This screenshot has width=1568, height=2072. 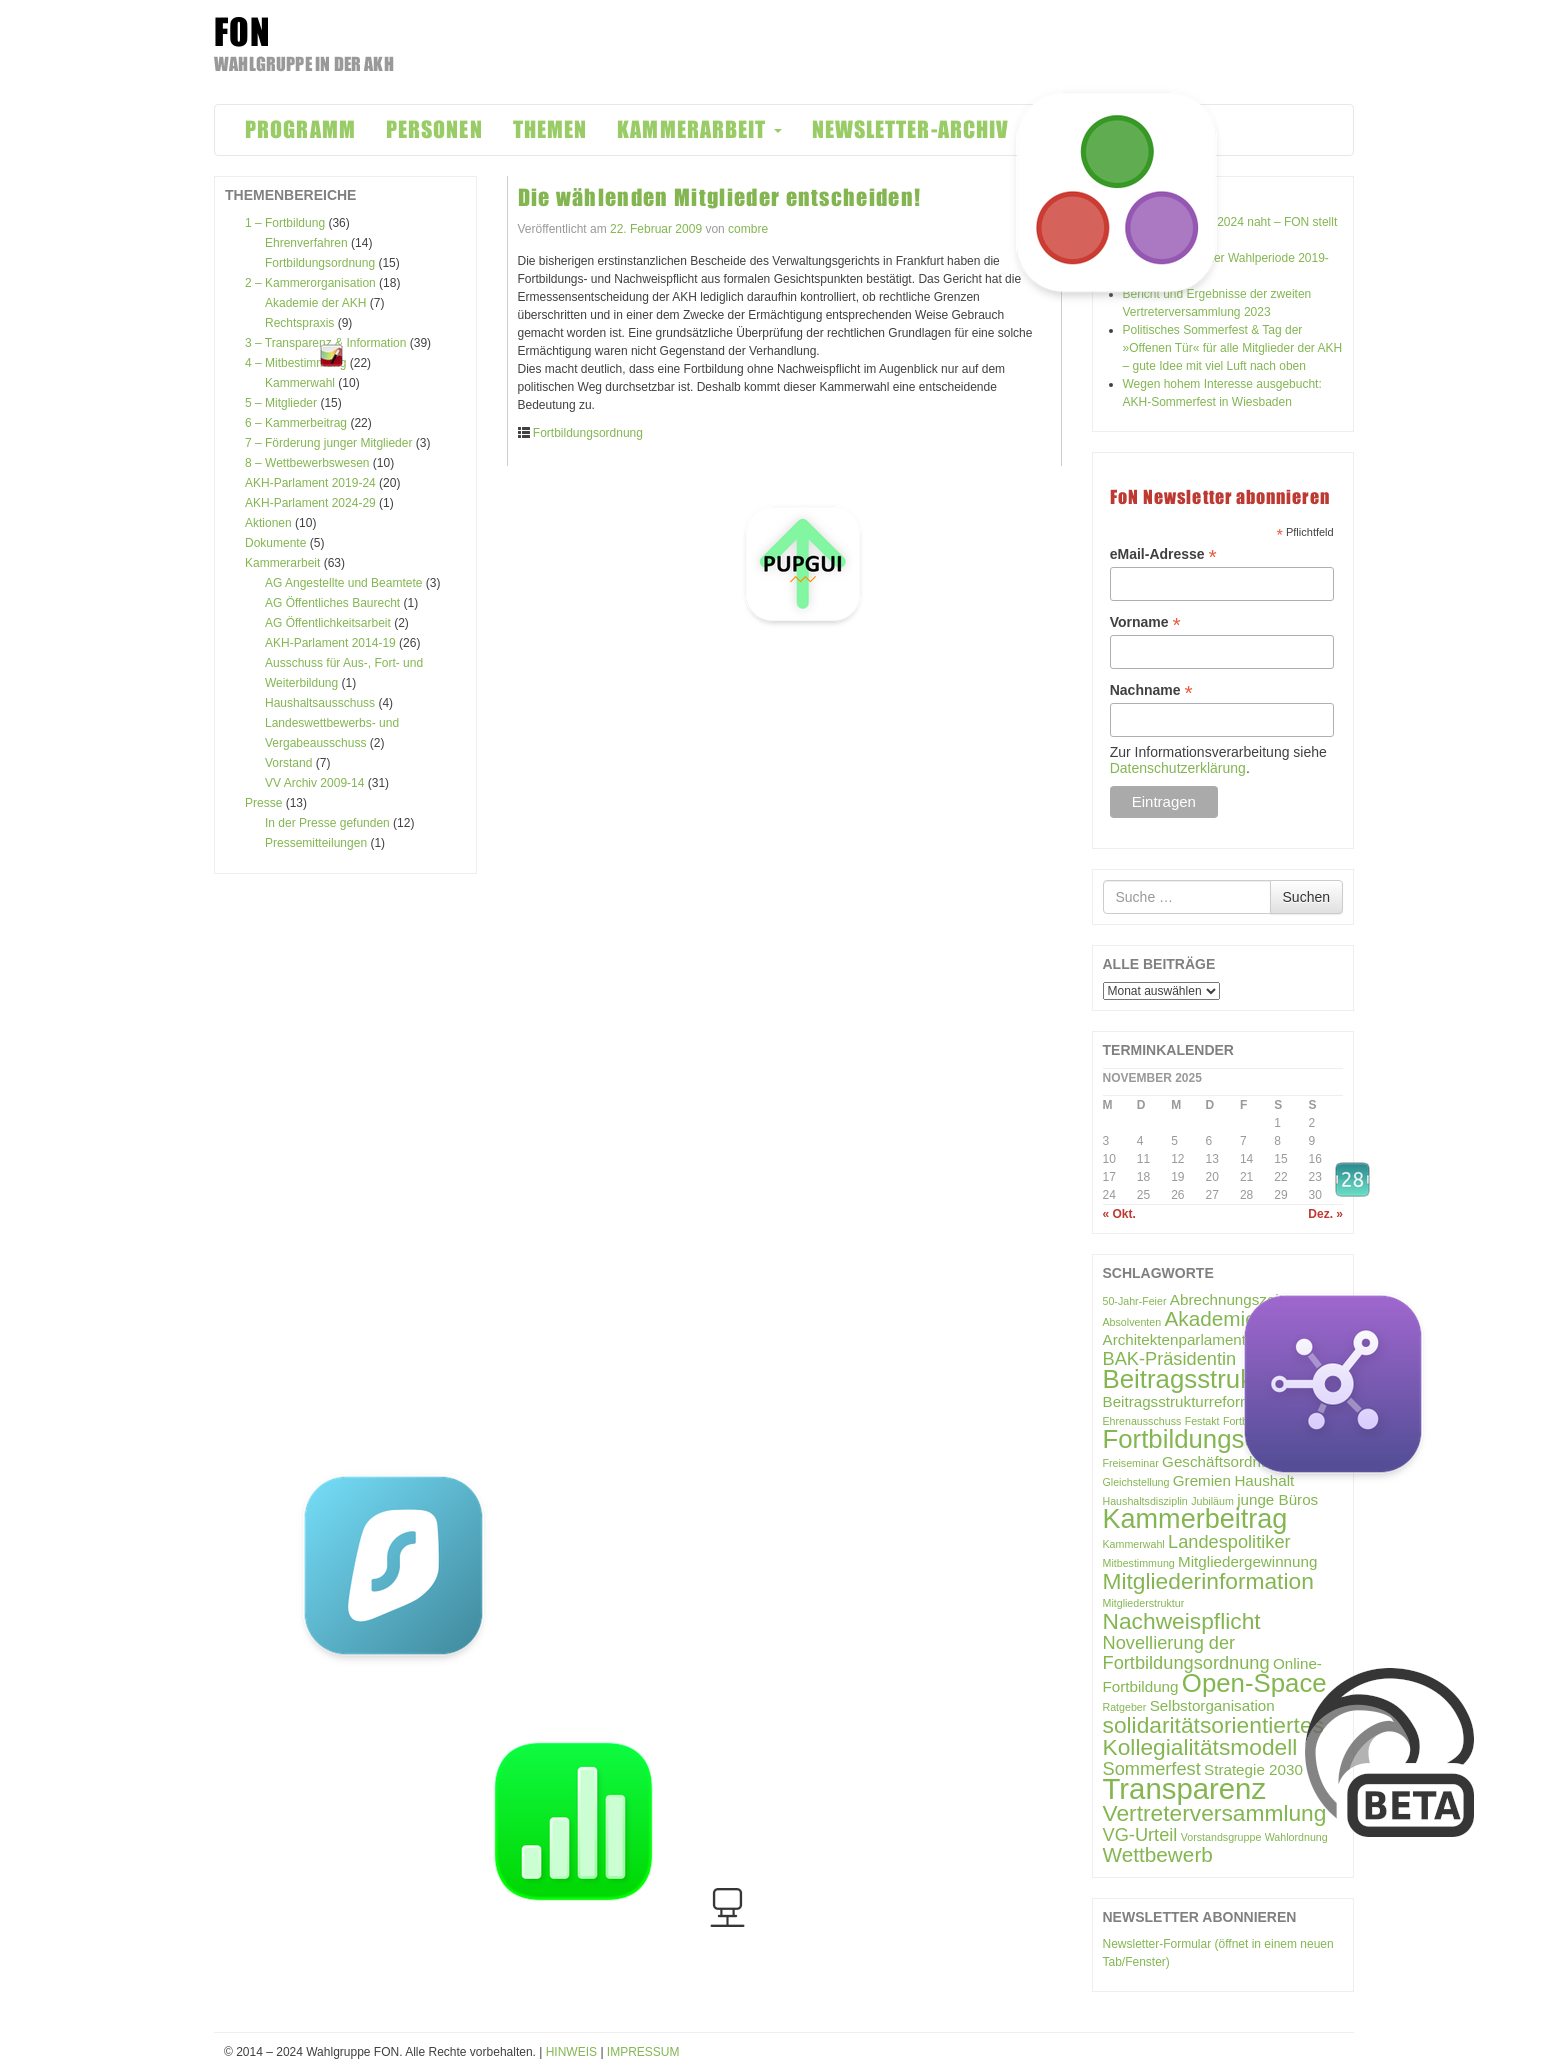 What do you see at coordinates (1389, 1752) in the screenshot?
I see `open microsoft edge beta browser` at bounding box center [1389, 1752].